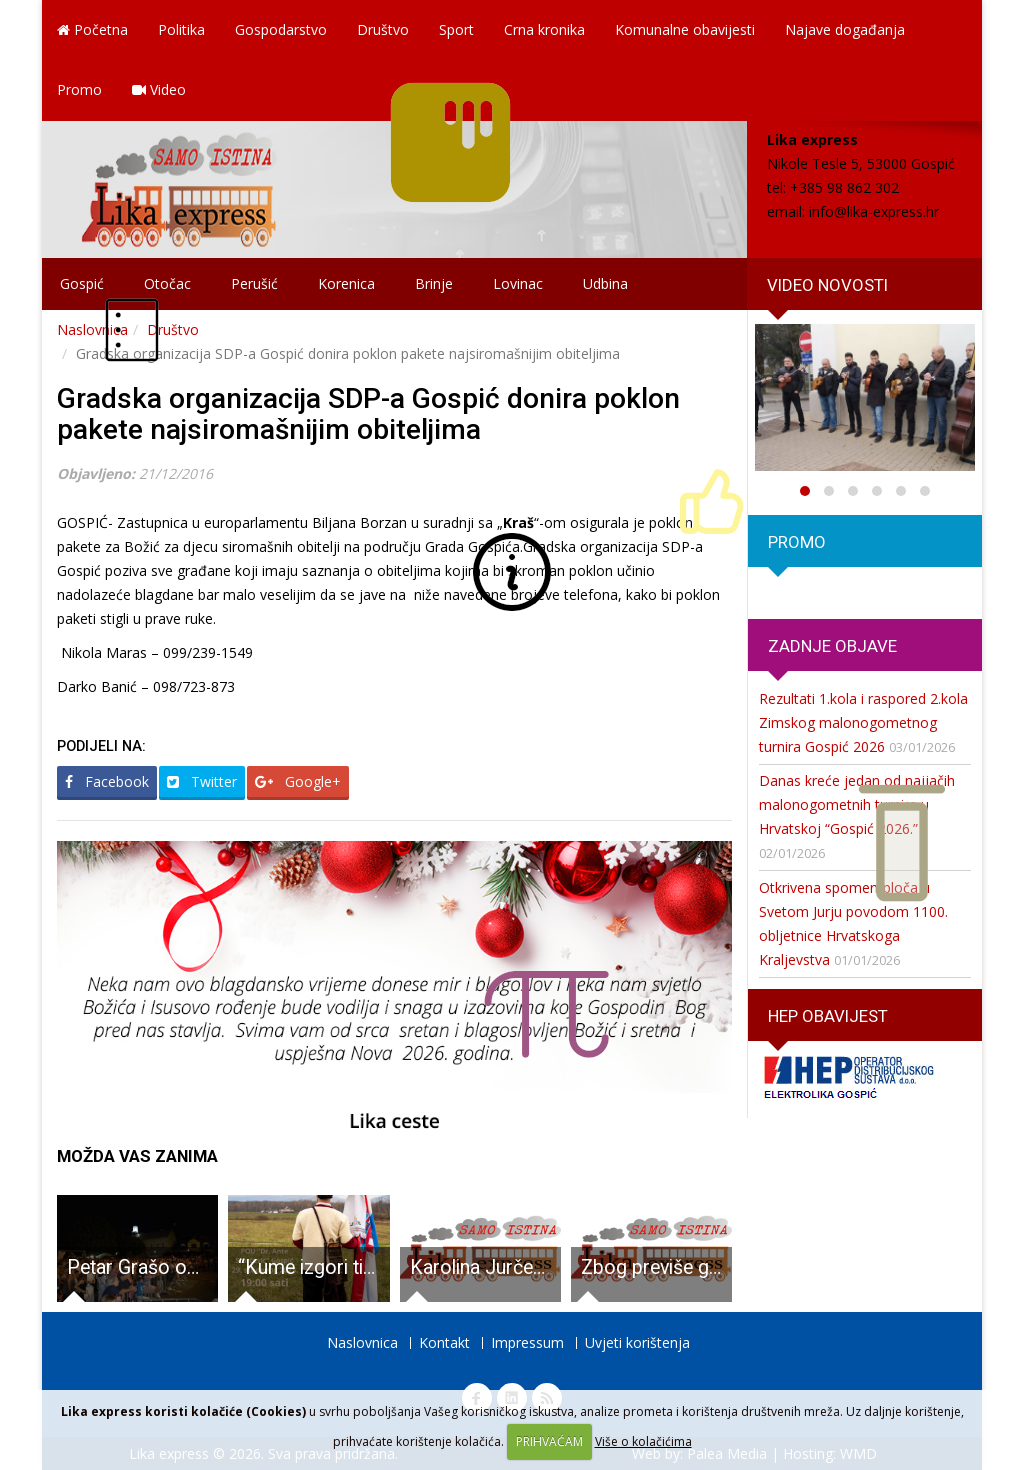 The image size is (1024, 1470). I want to click on view screenplay or script documents, so click(132, 330).